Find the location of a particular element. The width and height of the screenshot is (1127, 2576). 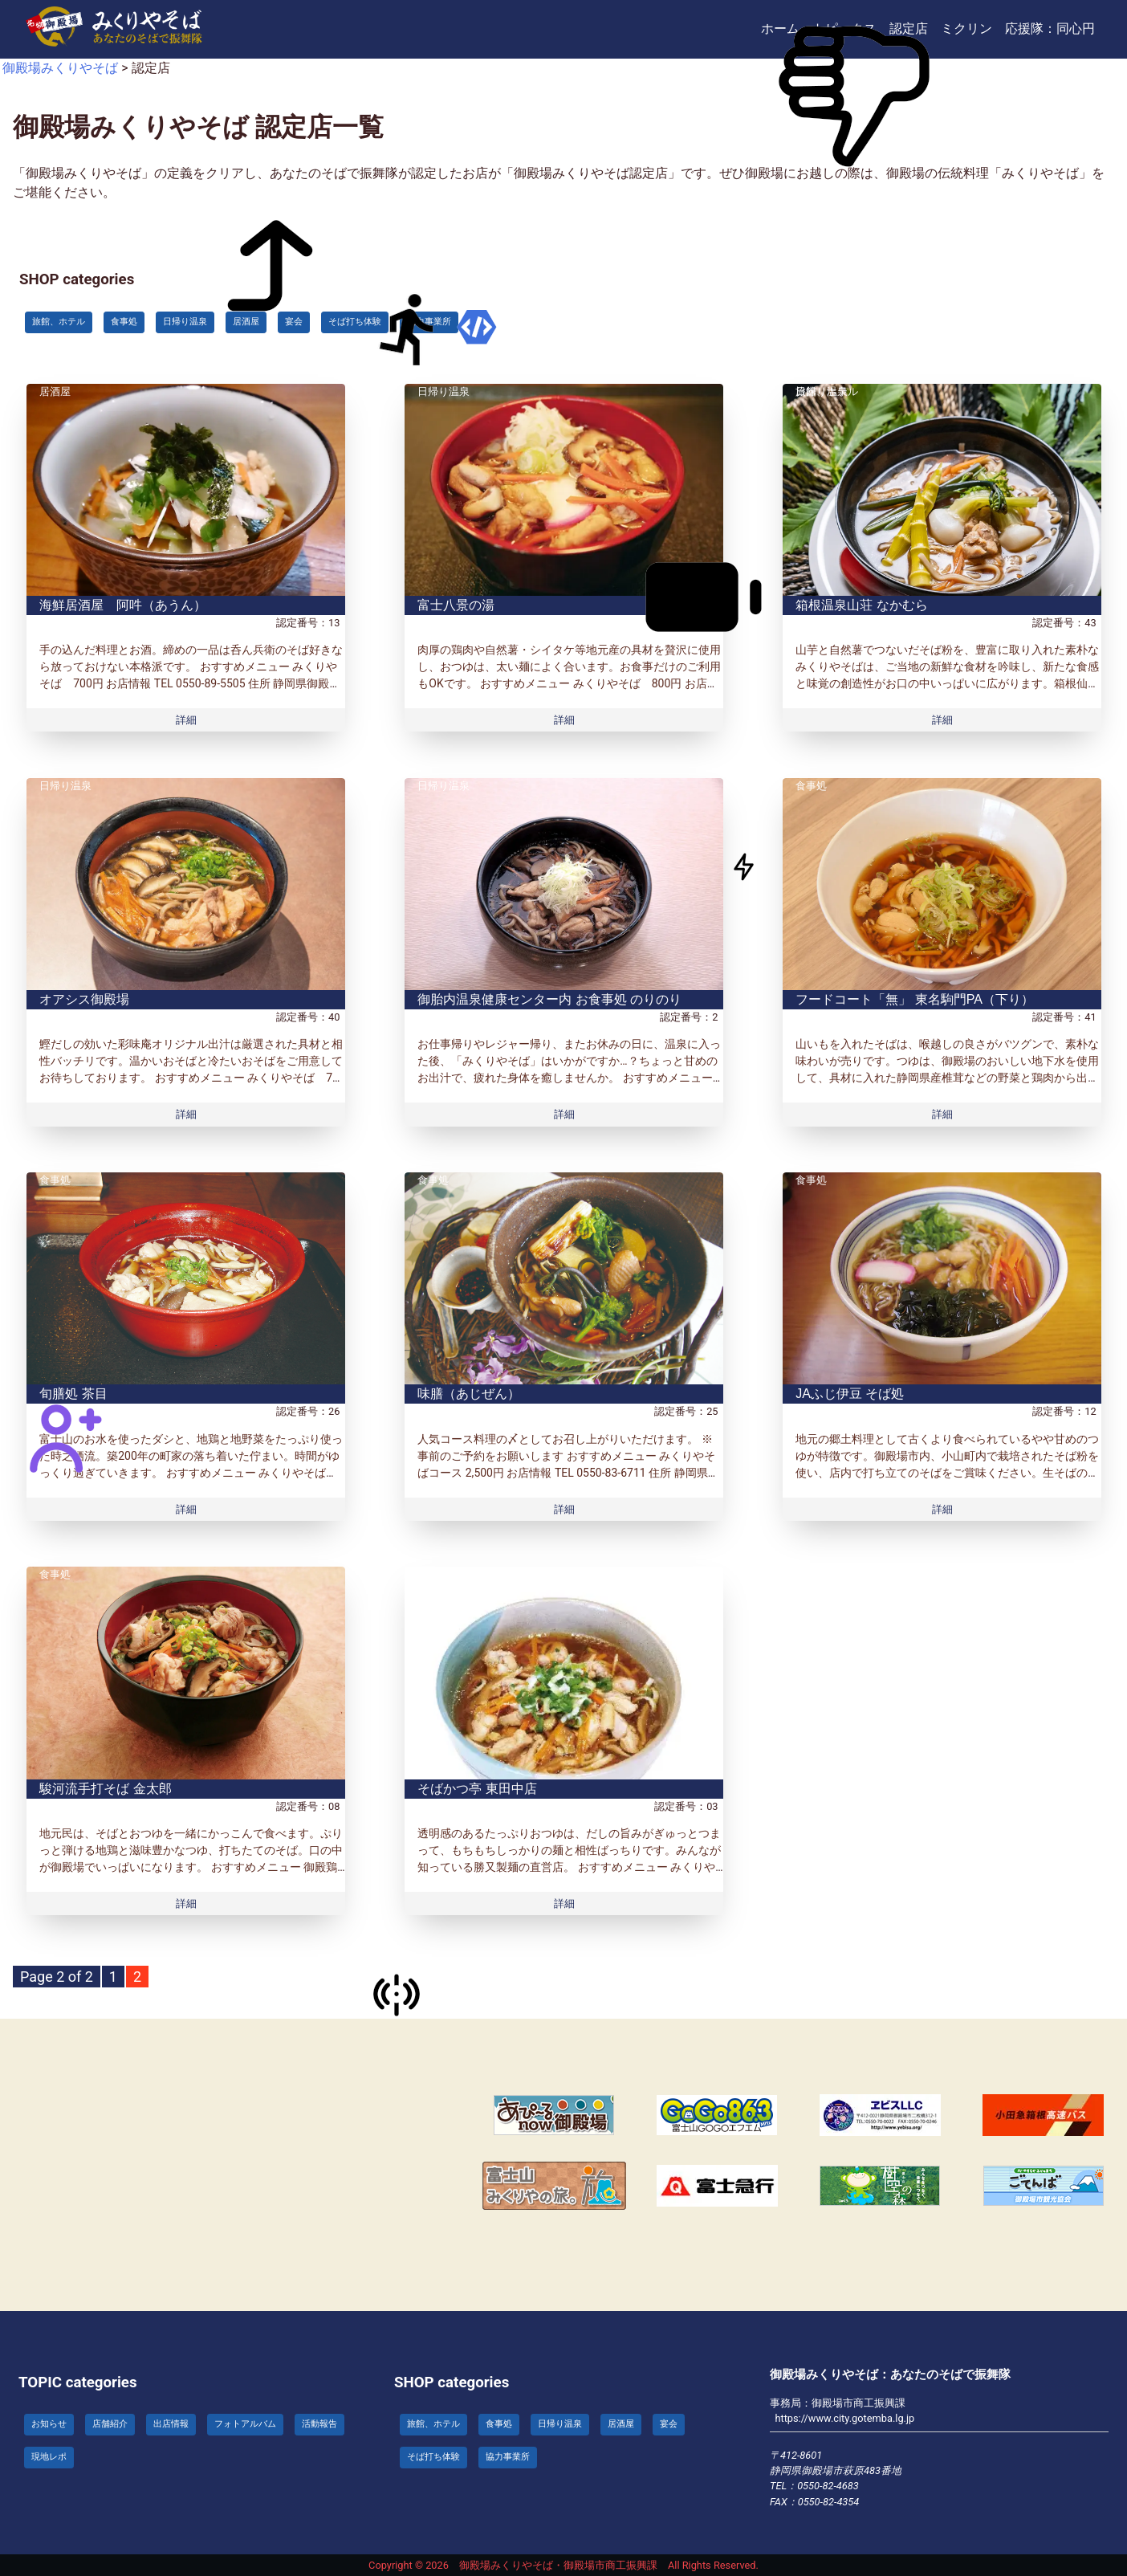

get walking or running directions is located at coordinates (409, 328).